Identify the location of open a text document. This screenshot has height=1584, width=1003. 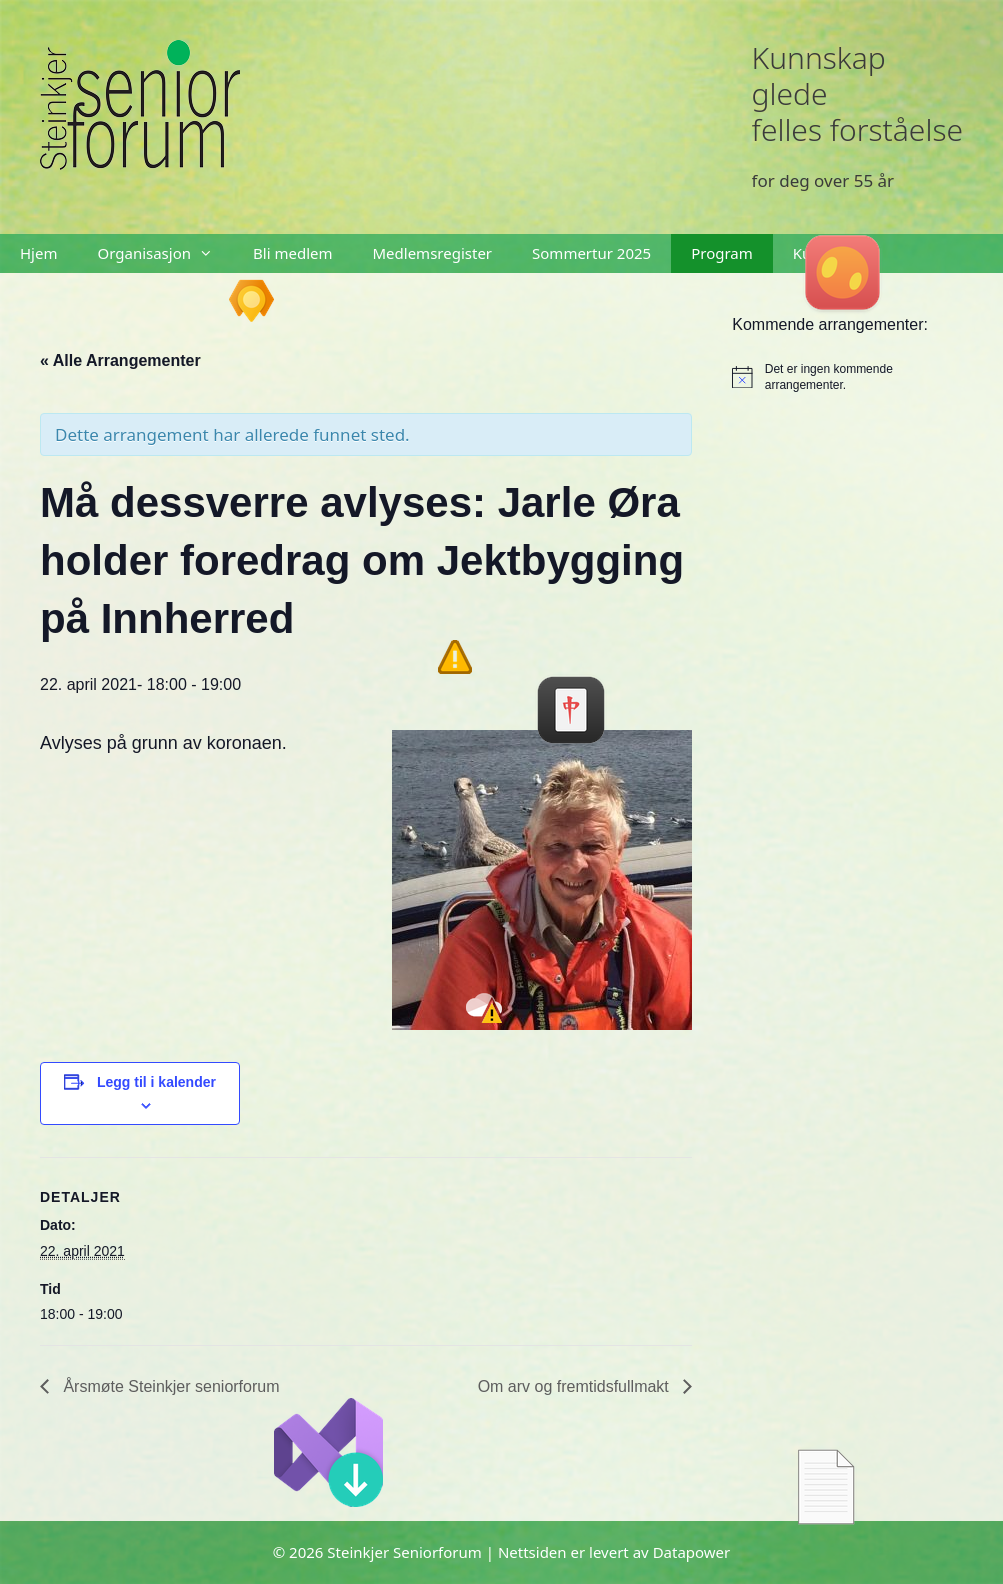
(826, 1487).